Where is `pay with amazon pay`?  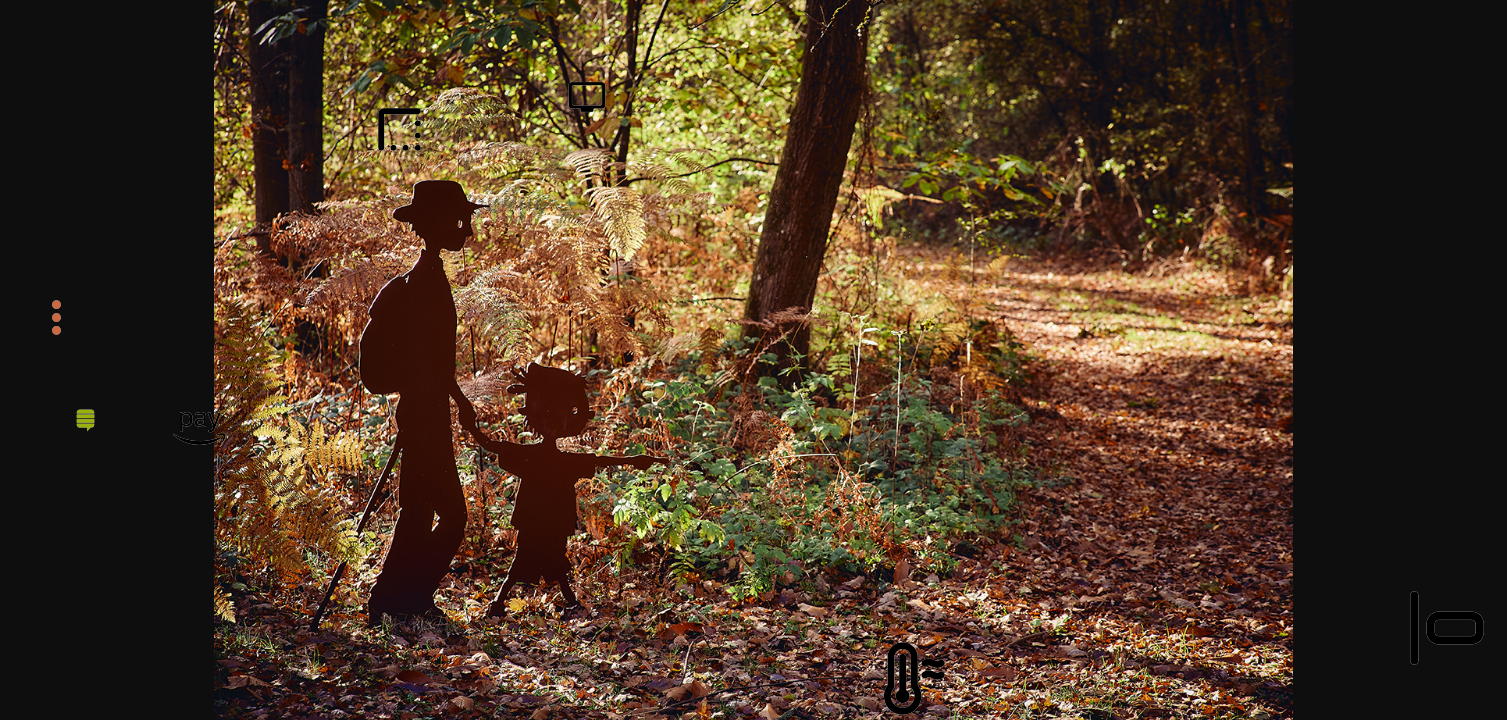 pay with amazon pay is located at coordinates (199, 428).